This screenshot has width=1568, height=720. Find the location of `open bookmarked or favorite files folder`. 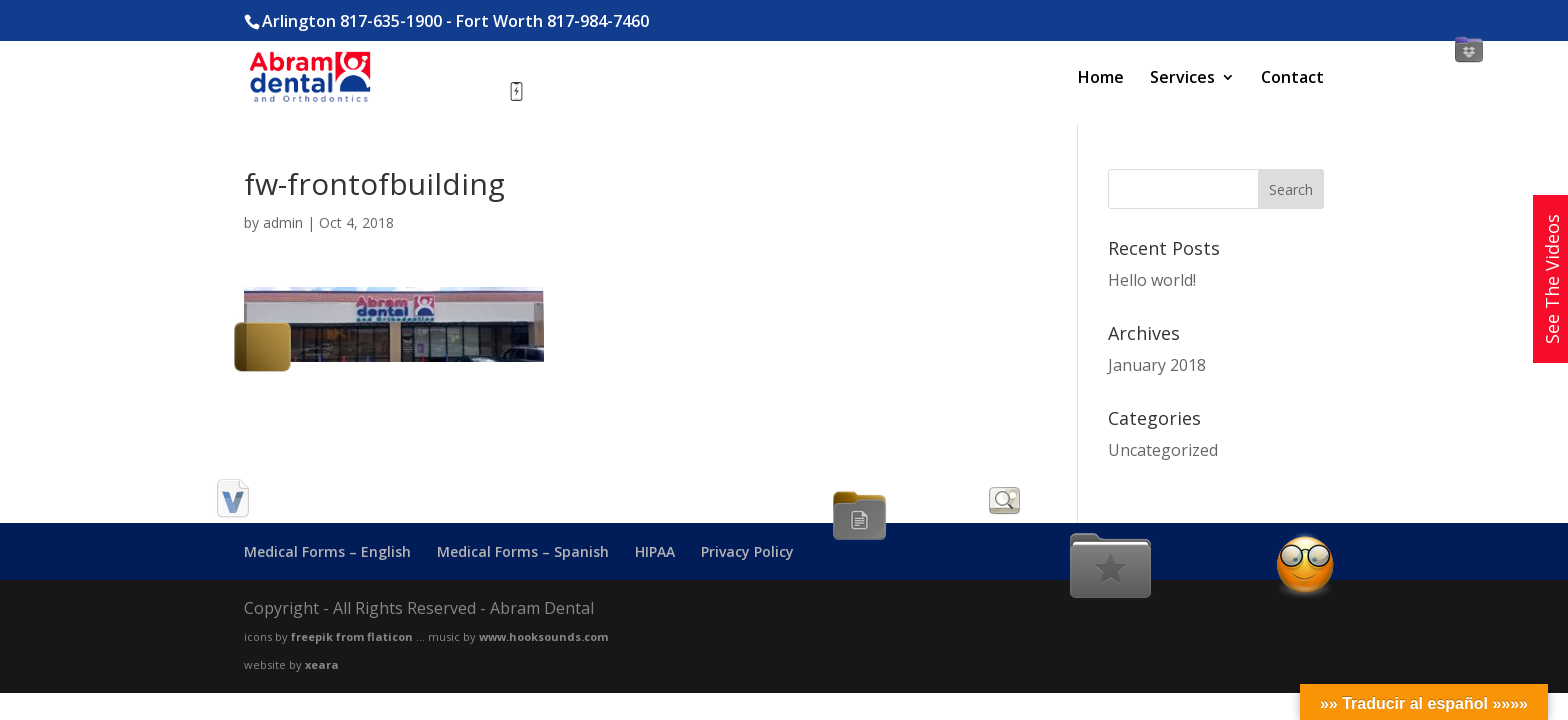

open bookmarked or favorite files folder is located at coordinates (1110, 565).